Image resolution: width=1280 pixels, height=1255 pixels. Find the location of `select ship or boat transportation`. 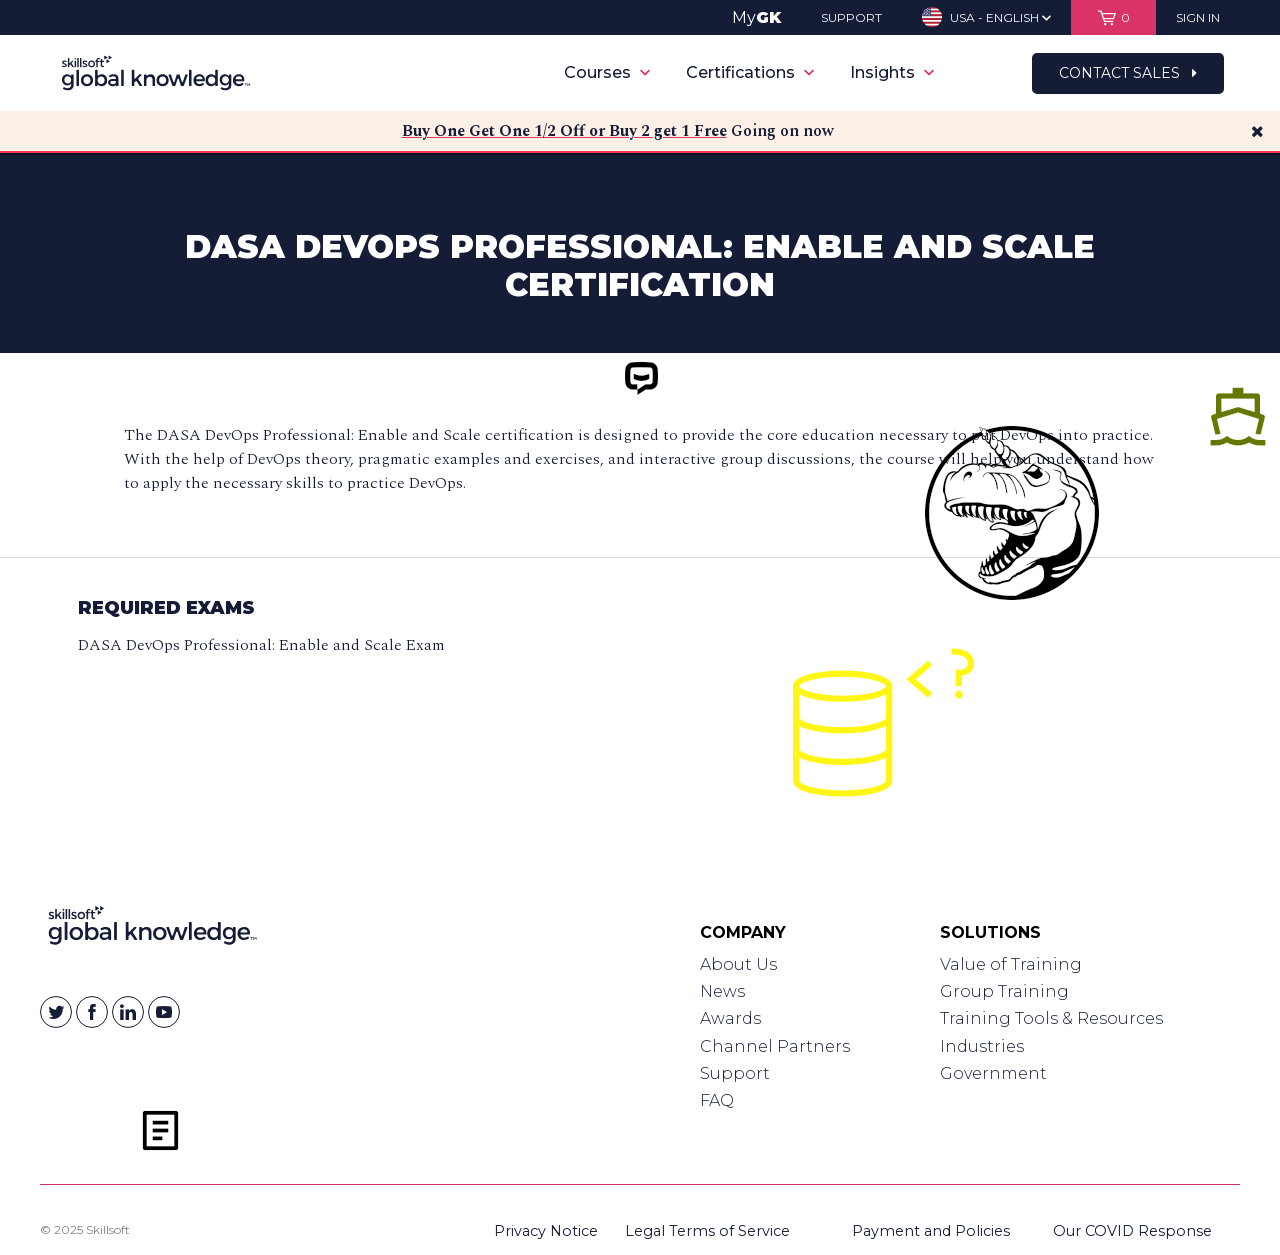

select ship or boat transportation is located at coordinates (1238, 418).